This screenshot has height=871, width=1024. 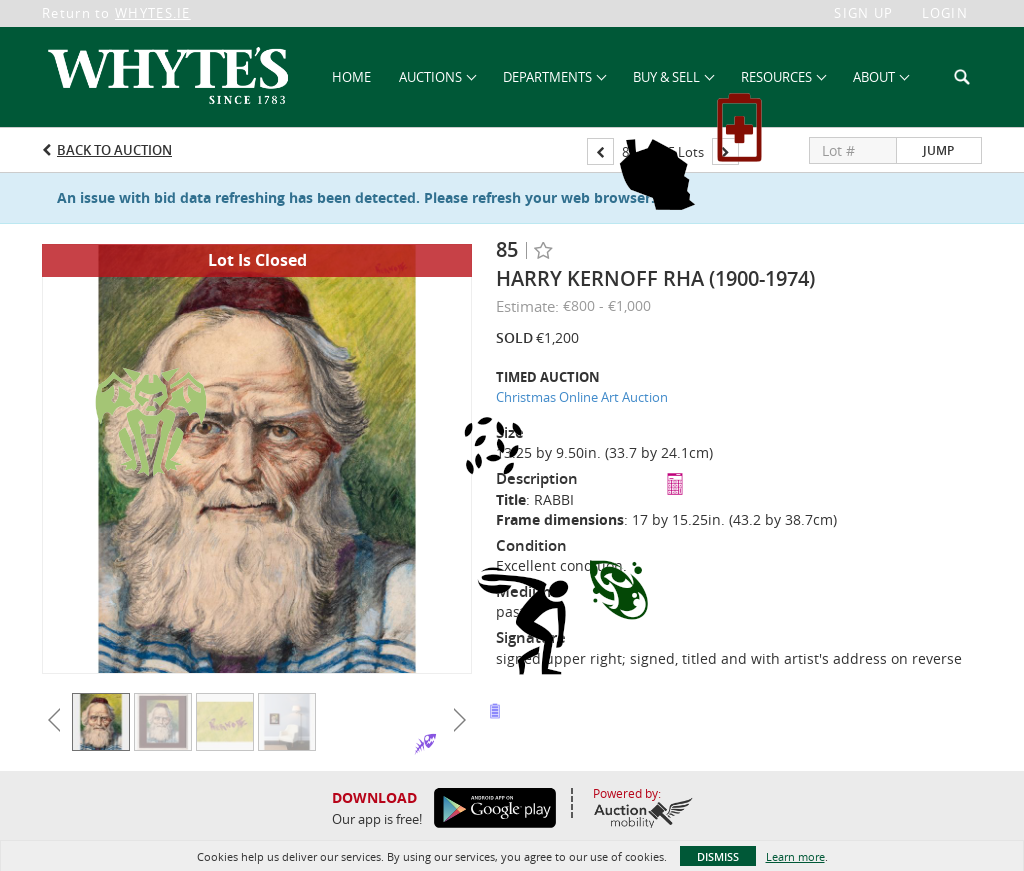 I want to click on cast a water-based spell or ability, so click(x=619, y=590).